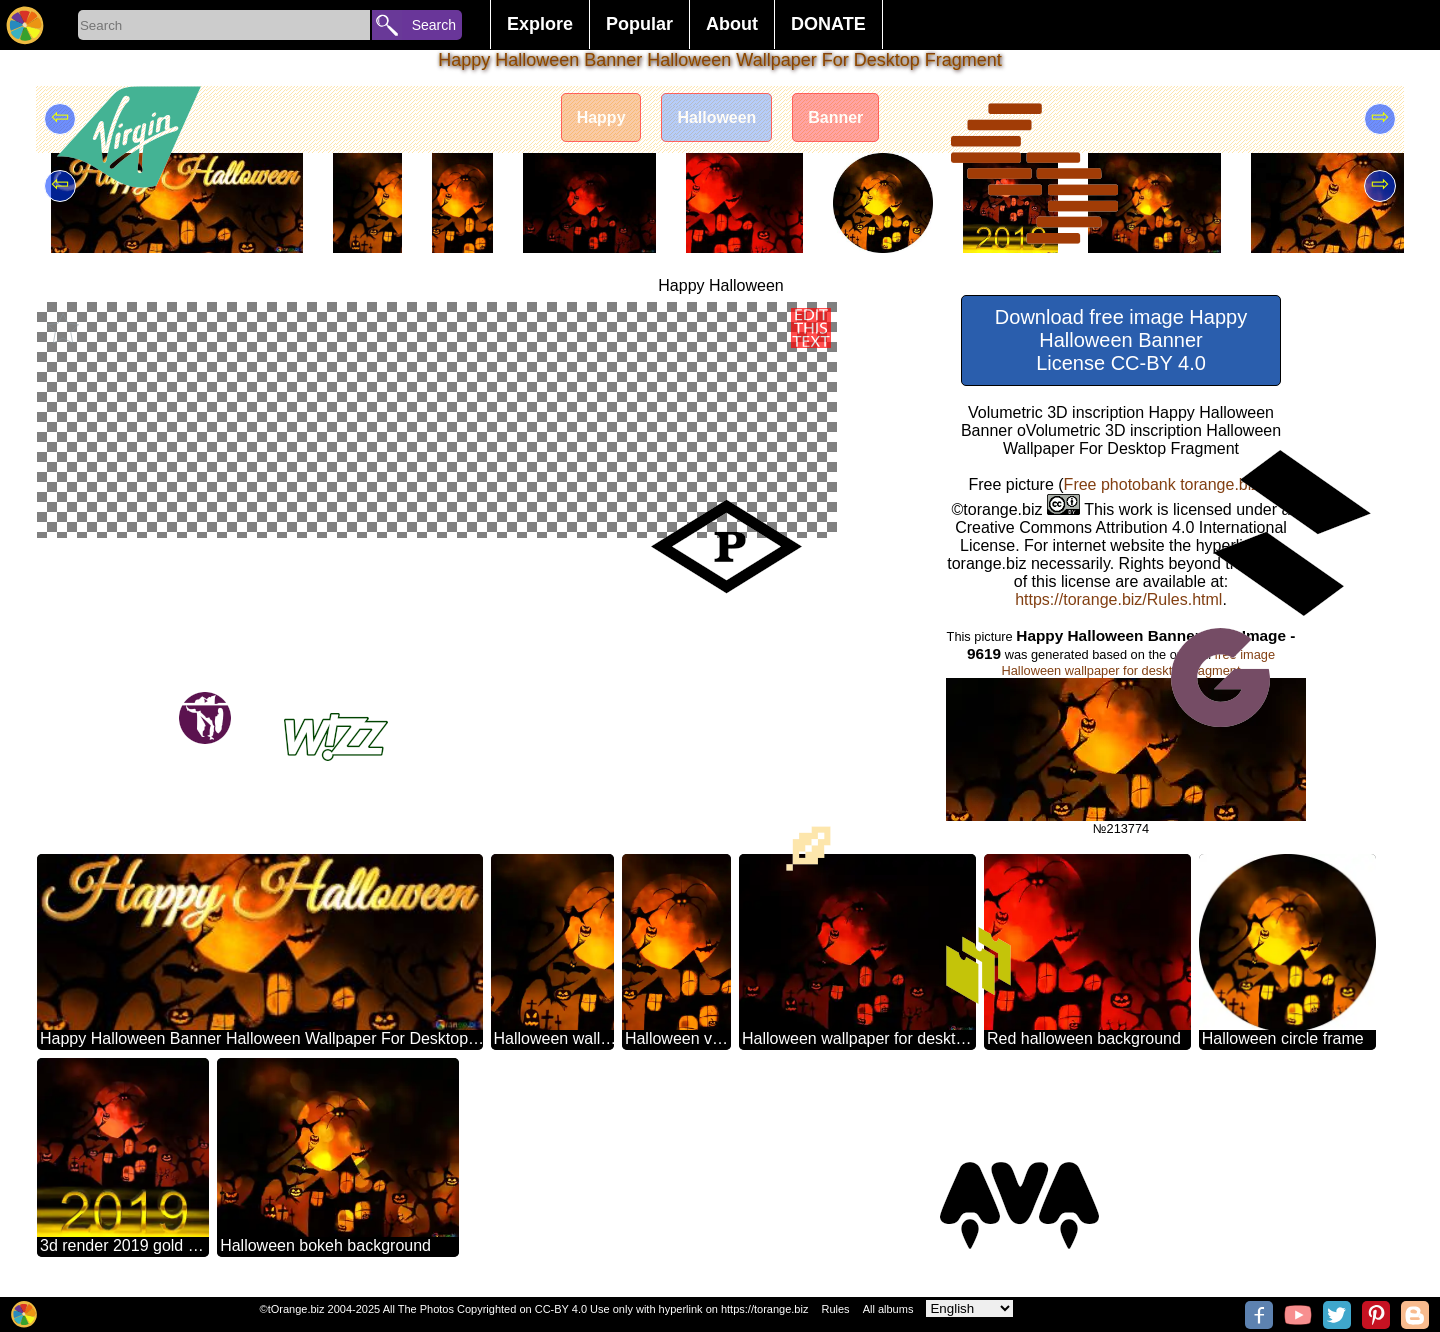 Image resolution: width=1440 pixels, height=1332 pixels. Describe the element at coordinates (205, 718) in the screenshot. I see `open wikisource website` at that location.